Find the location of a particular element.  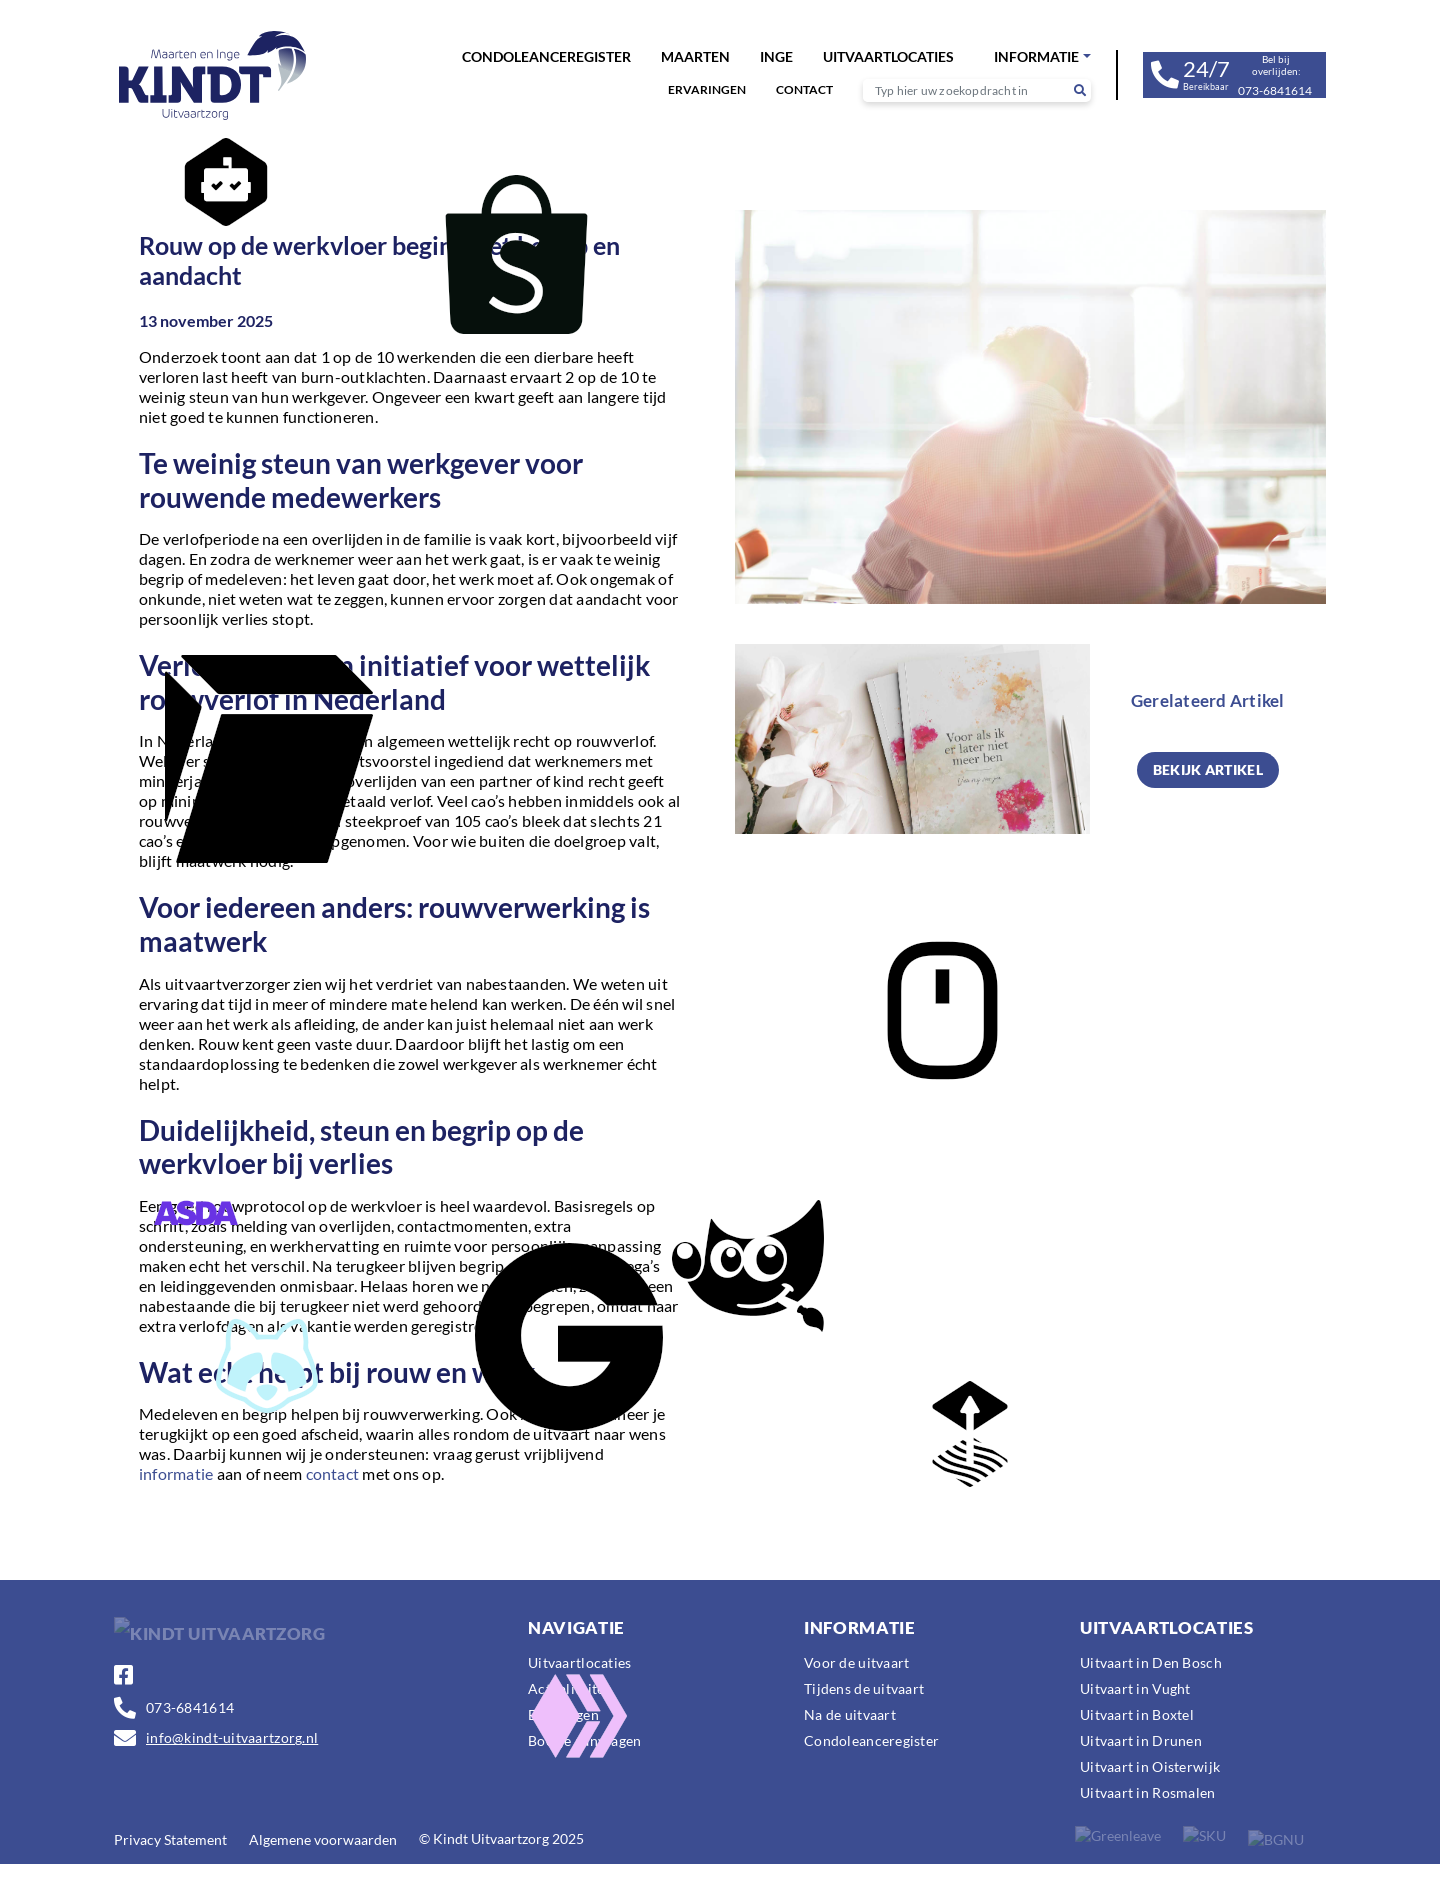

open tuta secure email app is located at coordinates (269, 759).